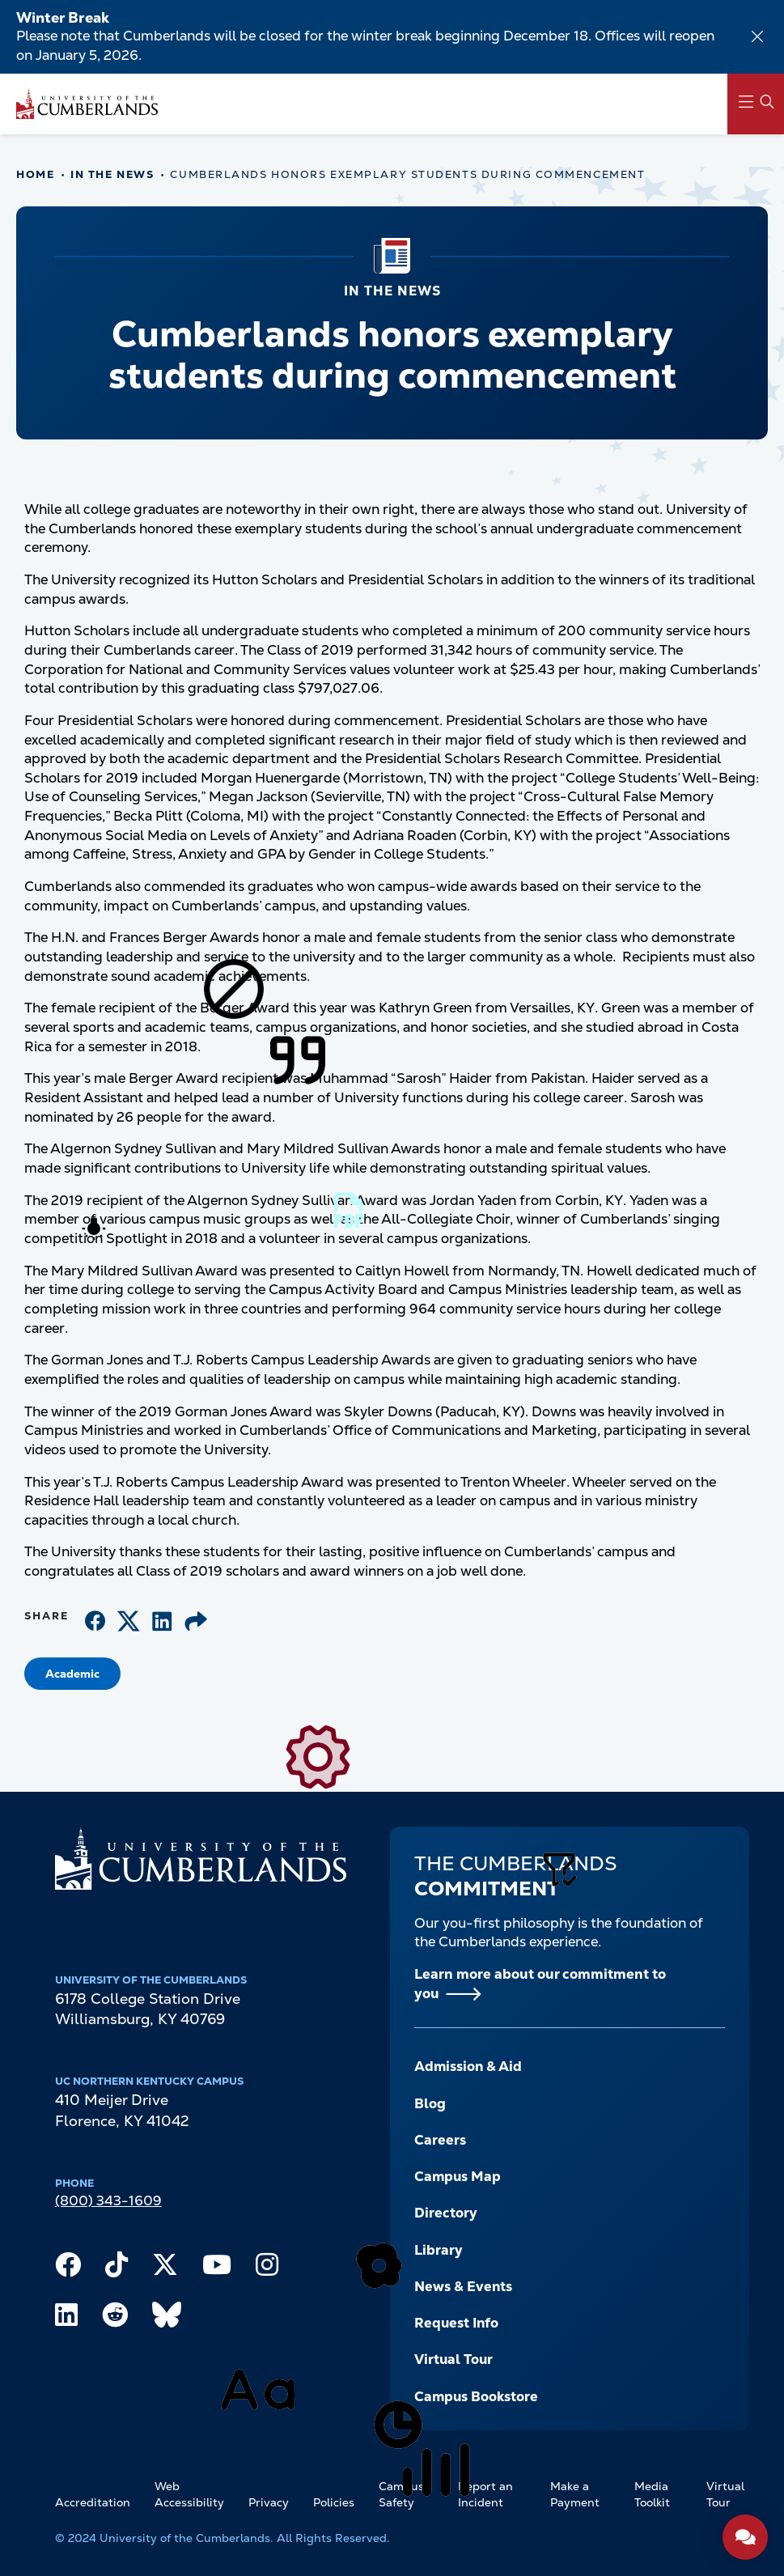 The height and width of the screenshot is (2576, 784). Describe the element at coordinates (318, 1757) in the screenshot. I see `access settings or preferences` at that location.